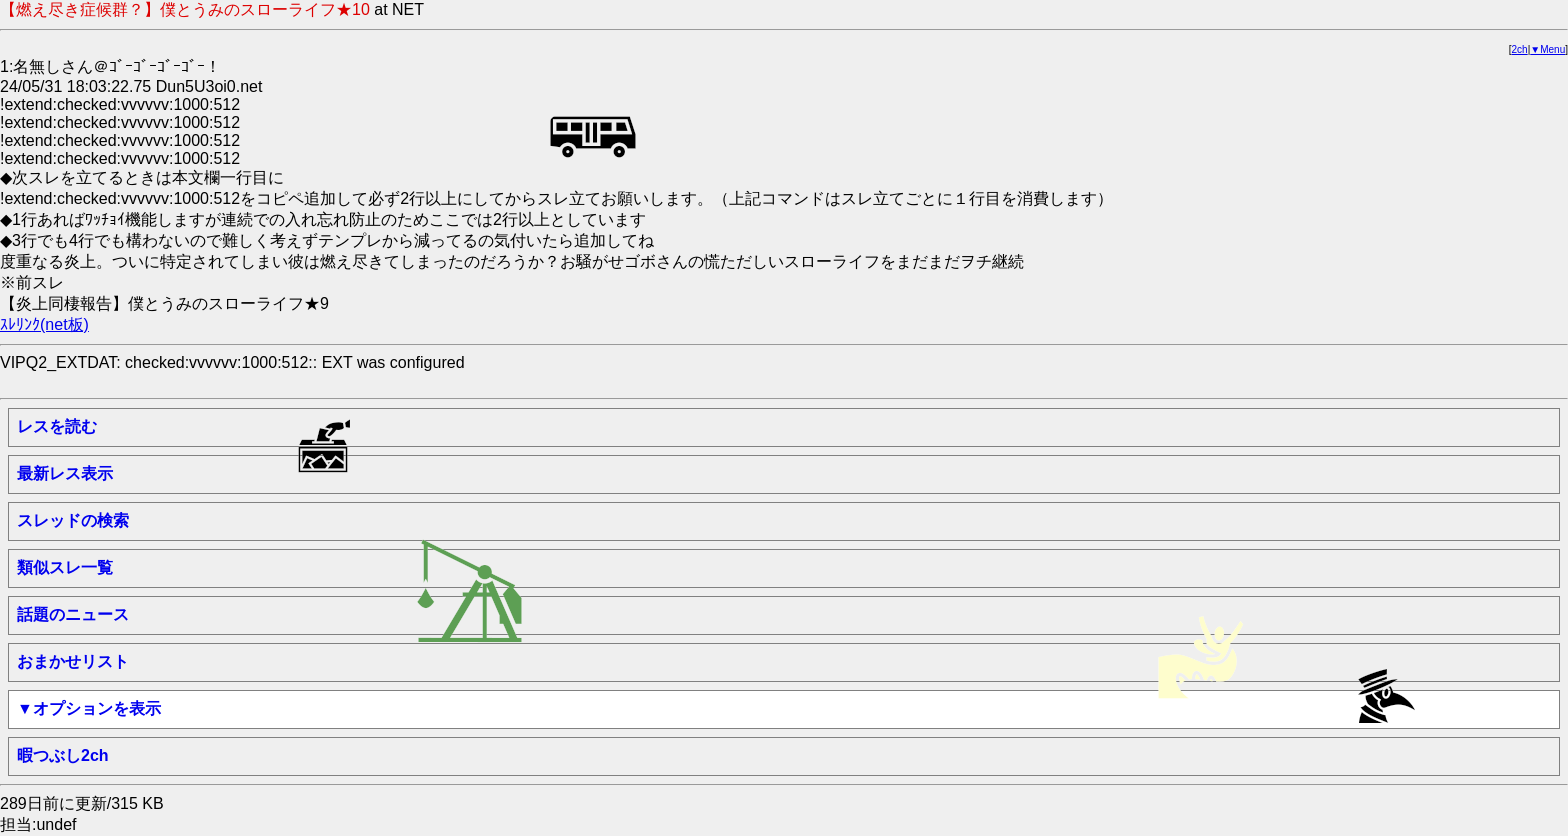  I want to click on view public transit options, so click(593, 137).